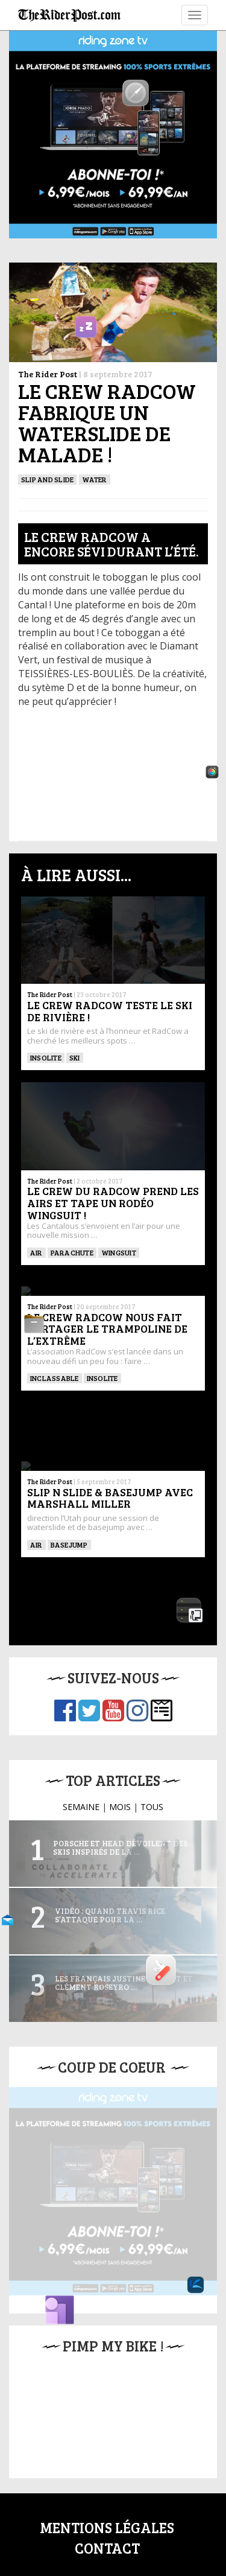 Image resolution: width=226 pixels, height=2576 pixels. I want to click on open PhotoFlare image editing application, so click(212, 772).